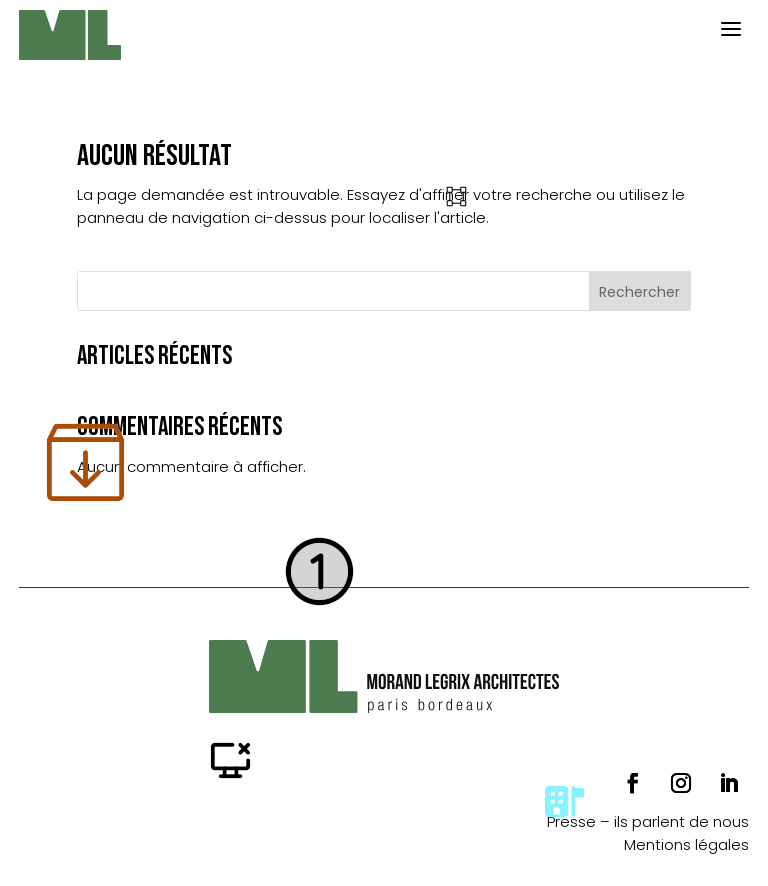  I want to click on select or resize an object's boundaries, so click(456, 196).